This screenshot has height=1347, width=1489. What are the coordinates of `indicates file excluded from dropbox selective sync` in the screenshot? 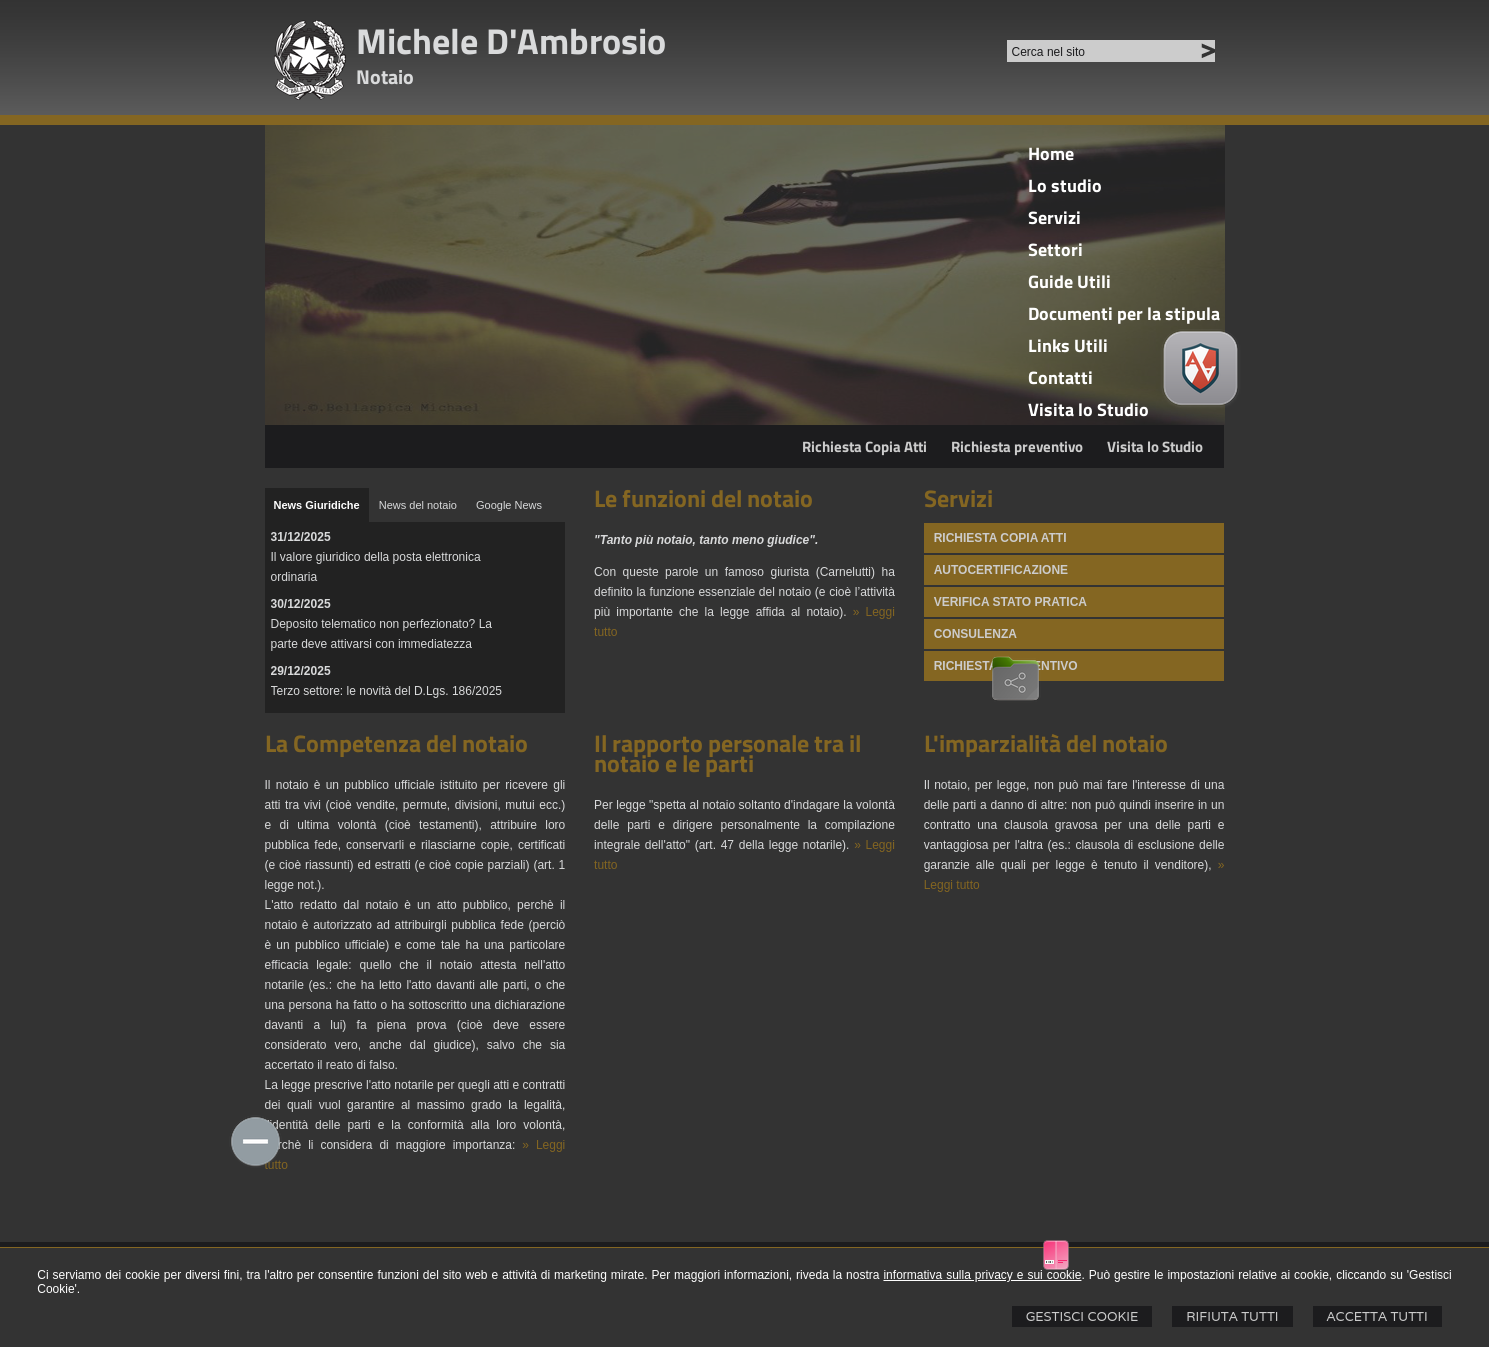 It's located at (255, 1141).